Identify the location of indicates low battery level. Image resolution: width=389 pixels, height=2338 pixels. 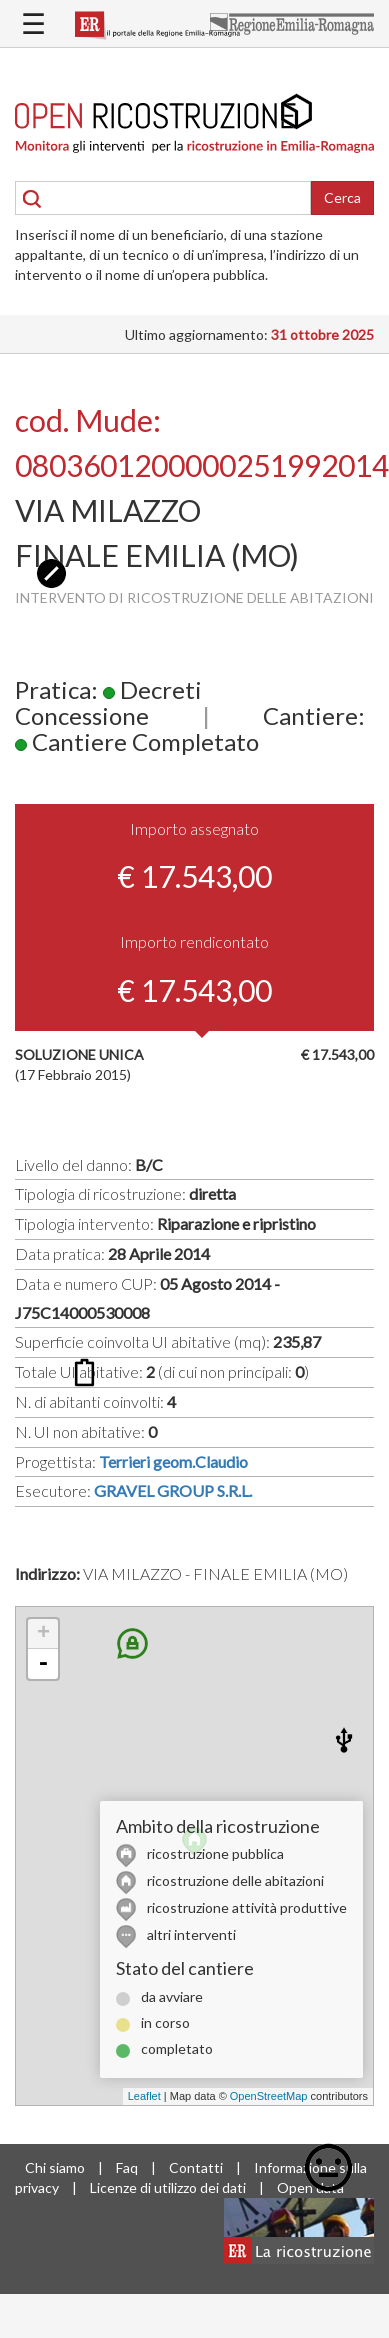
(84, 1372).